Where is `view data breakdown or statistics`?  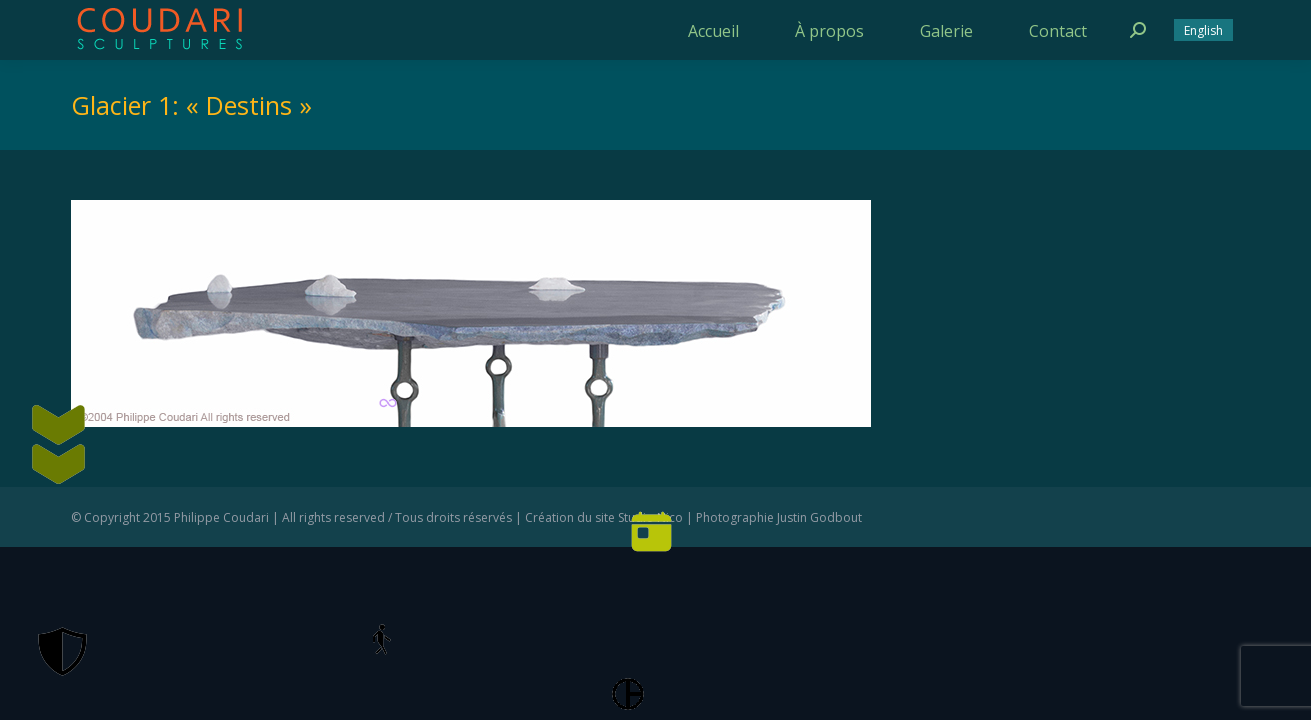
view data breakdown or statistics is located at coordinates (628, 694).